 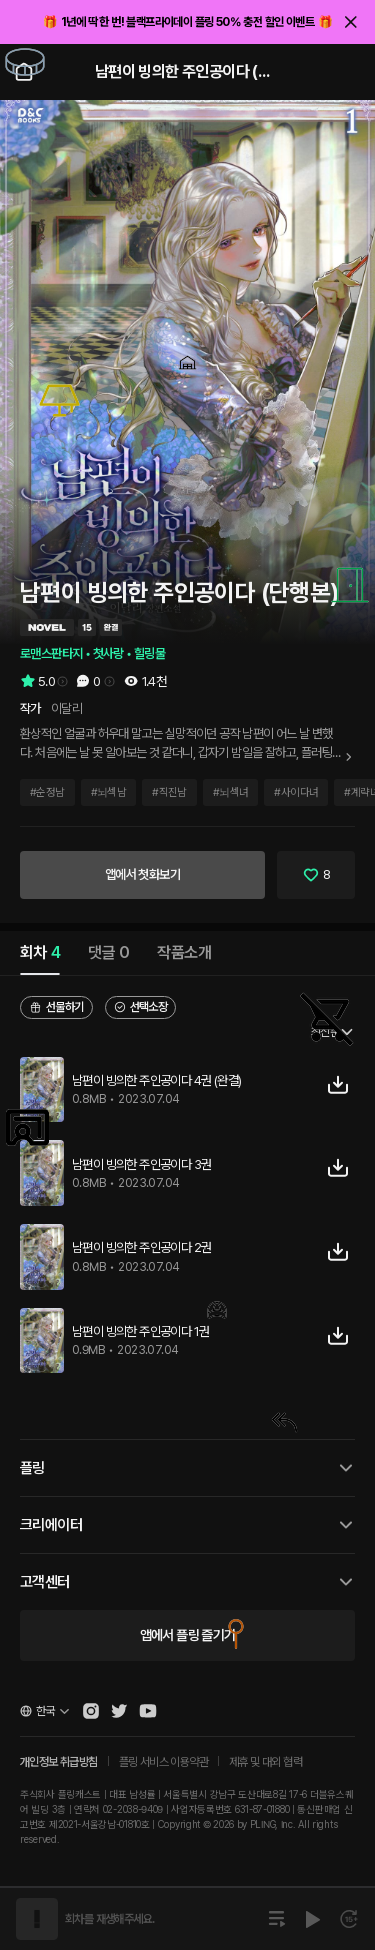 What do you see at coordinates (187, 363) in the screenshot?
I see `access garage or parking settings` at bounding box center [187, 363].